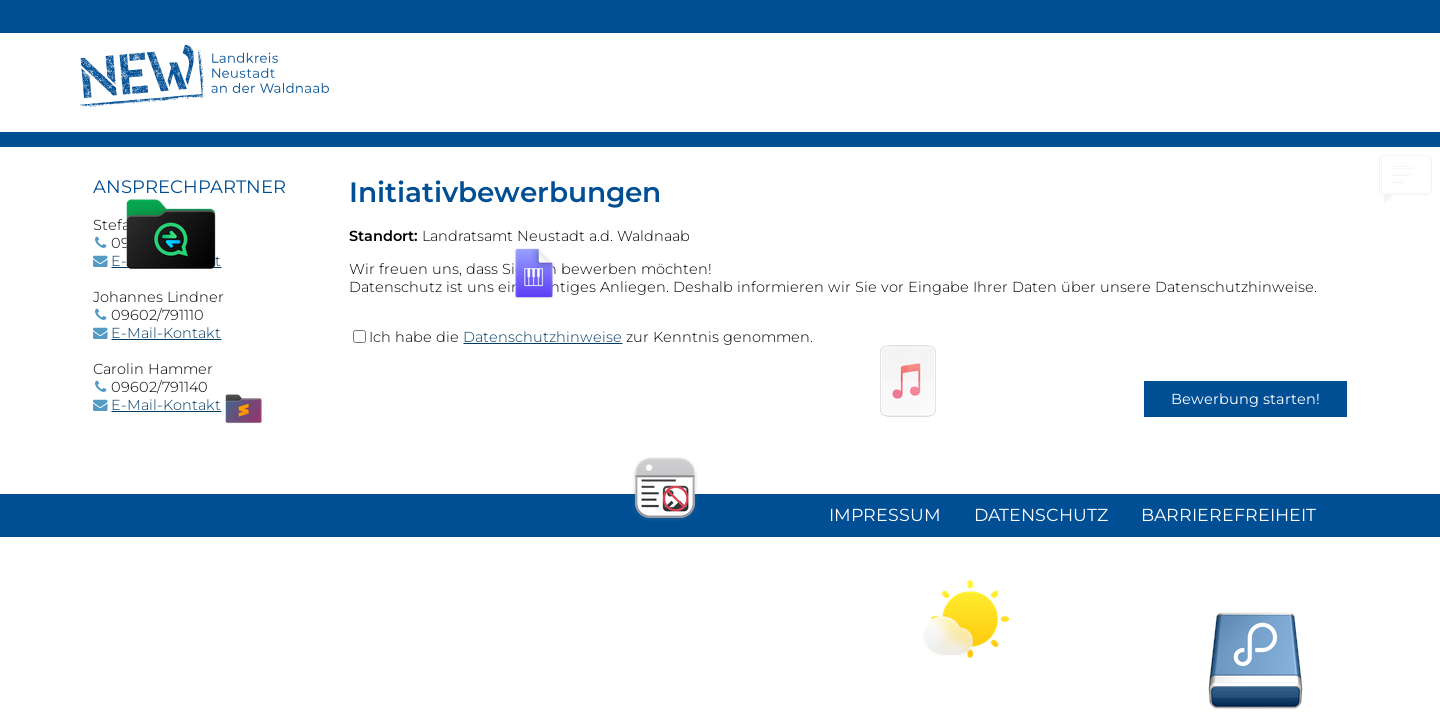 The height and width of the screenshot is (720, 1440). I want to click on indicates partly cloudy weather conditions, so click(966, 619).